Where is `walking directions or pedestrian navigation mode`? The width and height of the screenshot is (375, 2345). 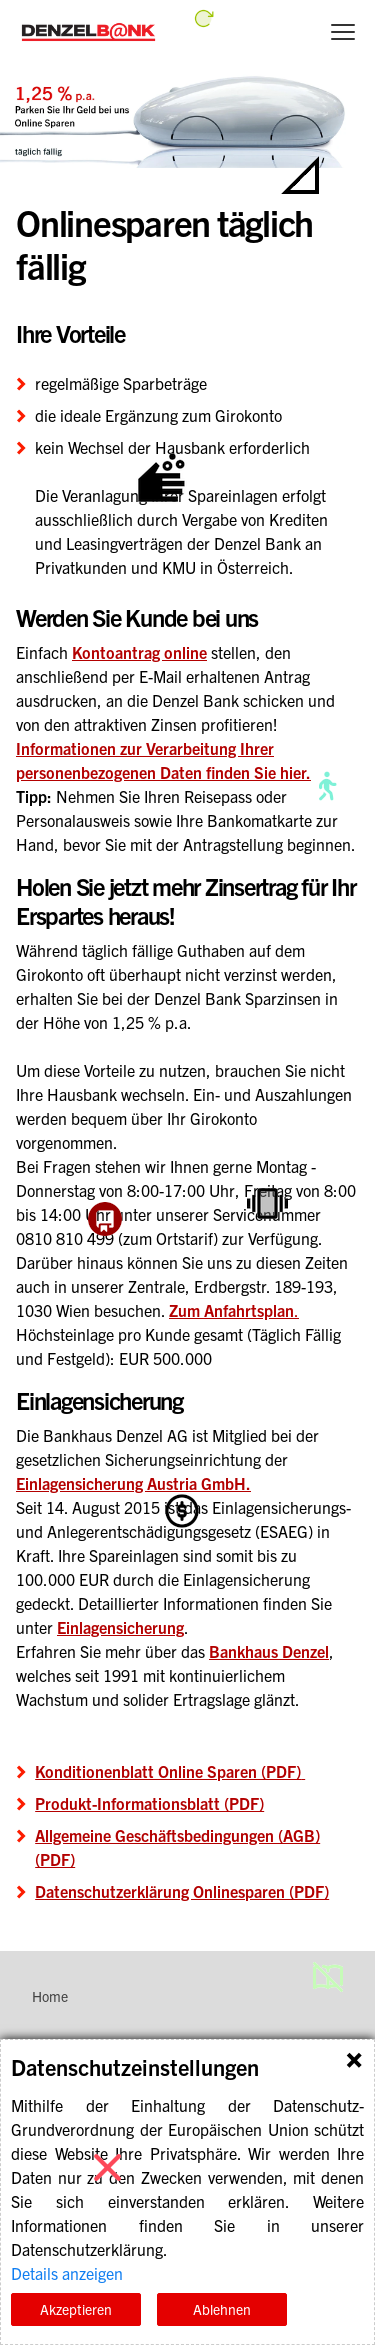 walking directions or pedestrian navigation mode is located at coordinates (327, 786).